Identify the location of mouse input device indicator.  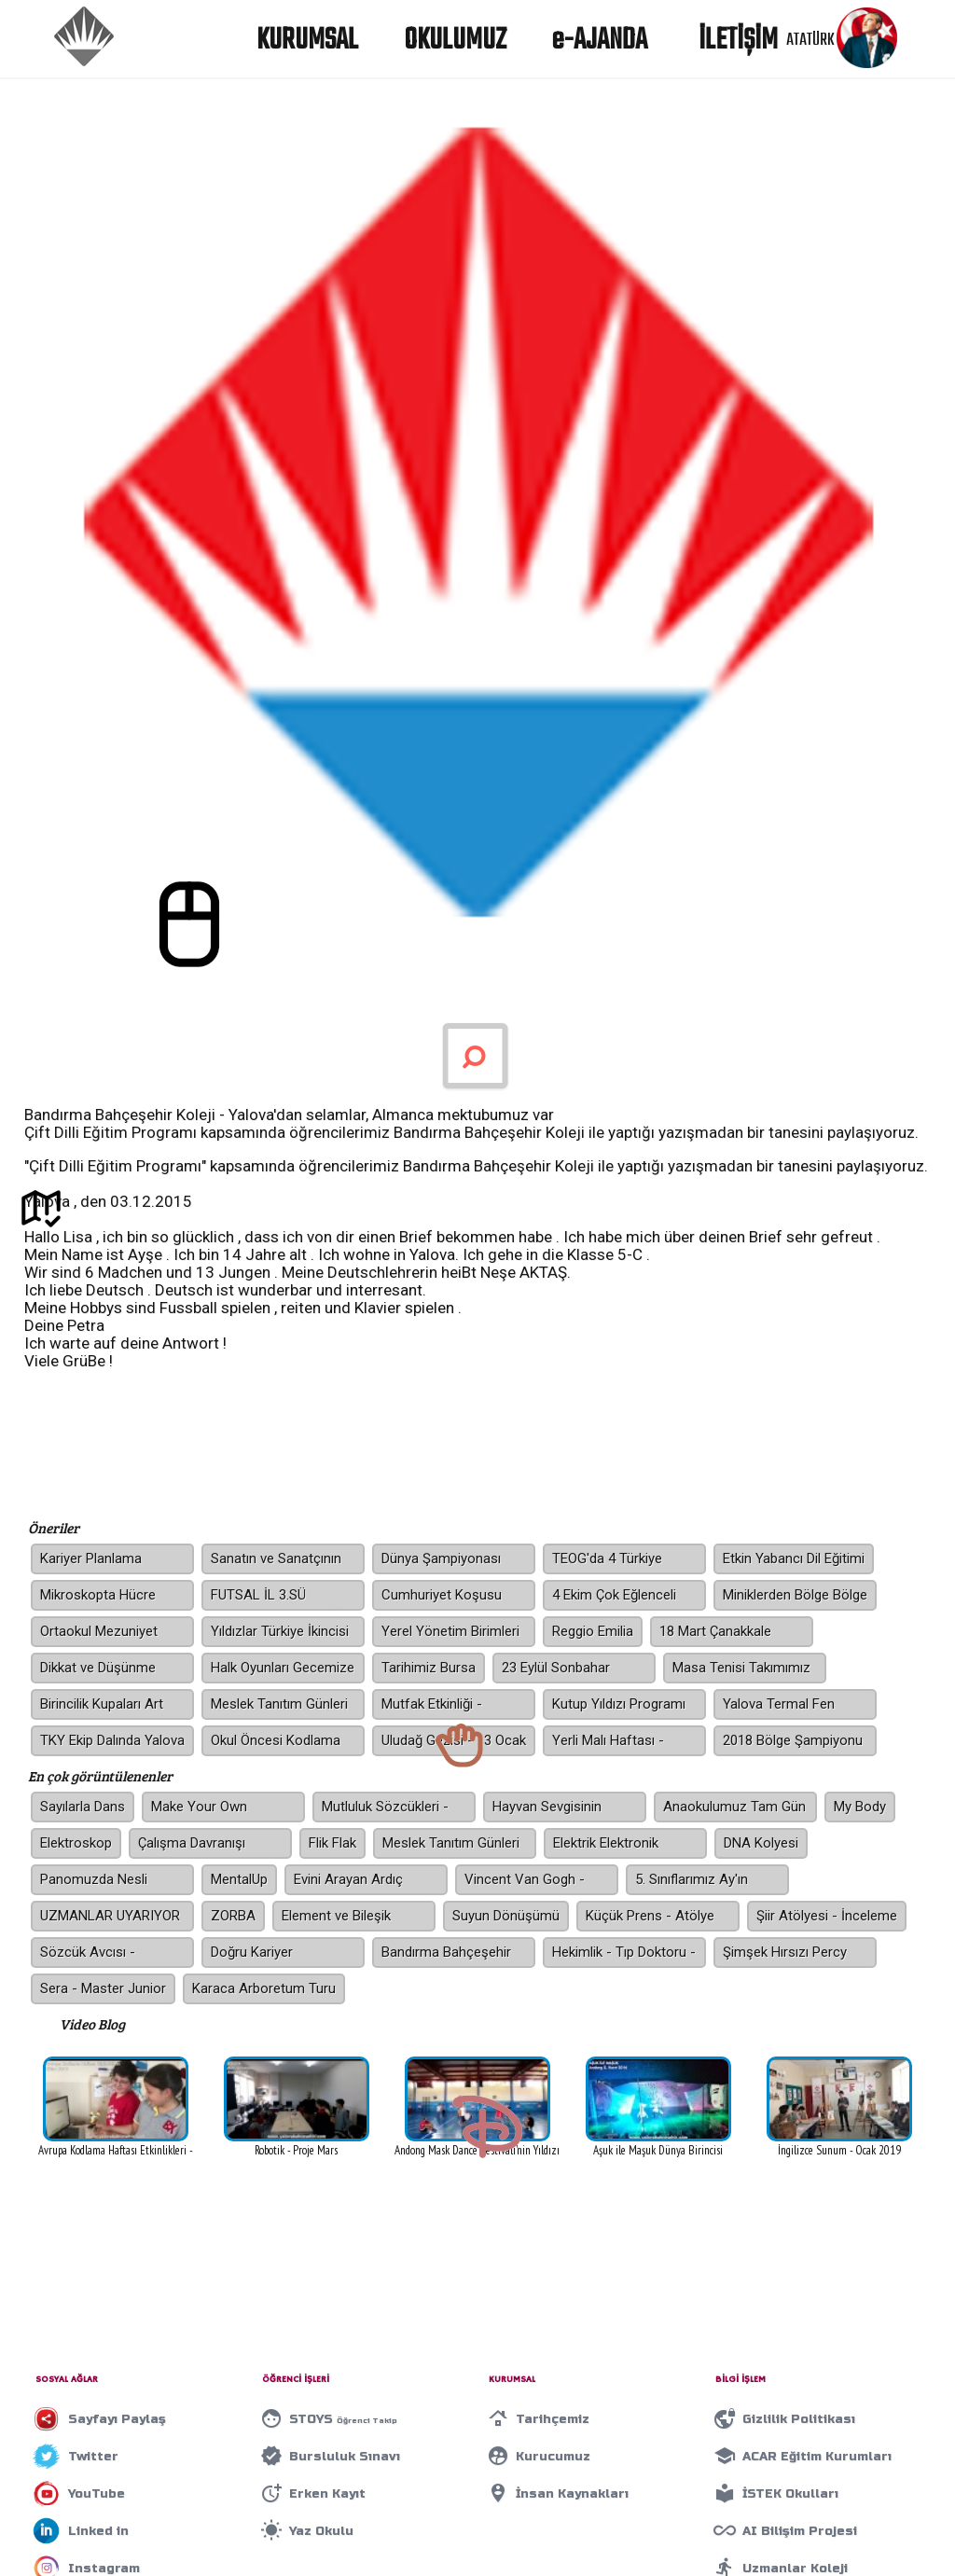
(189, 924).